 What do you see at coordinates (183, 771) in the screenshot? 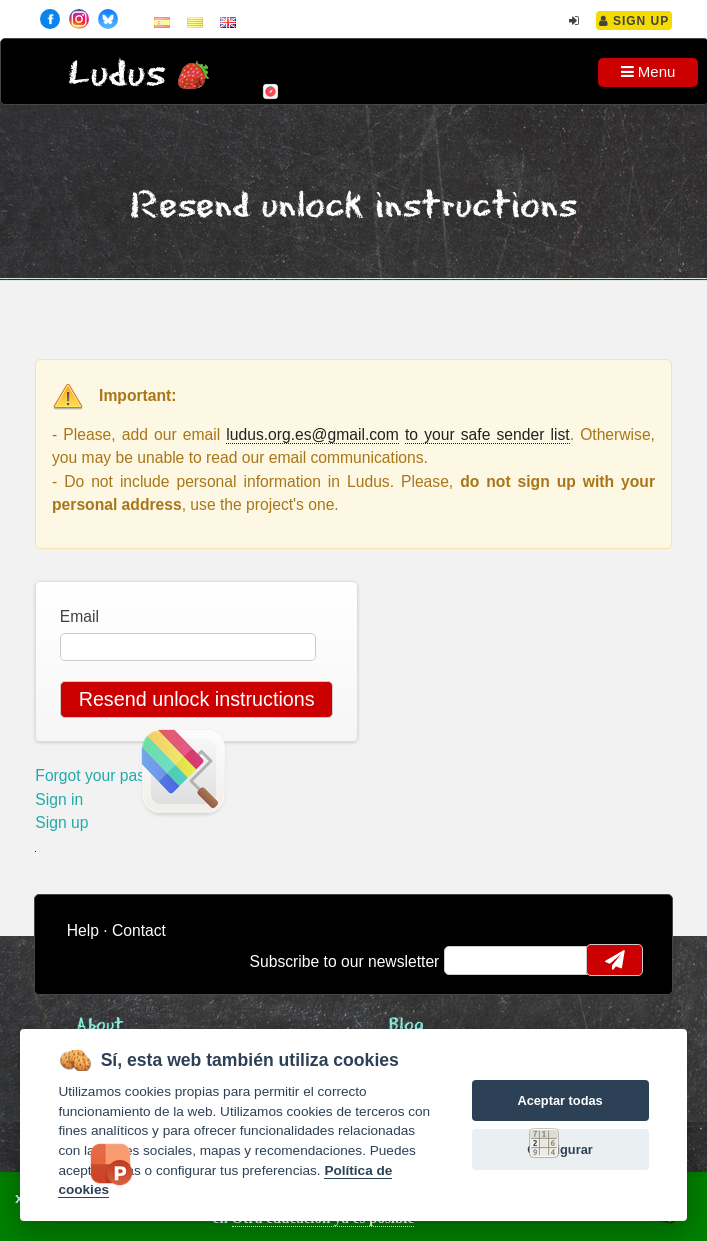
I see `open Gradience app to customize GTK theme colors` at bounding box center [183, 771].